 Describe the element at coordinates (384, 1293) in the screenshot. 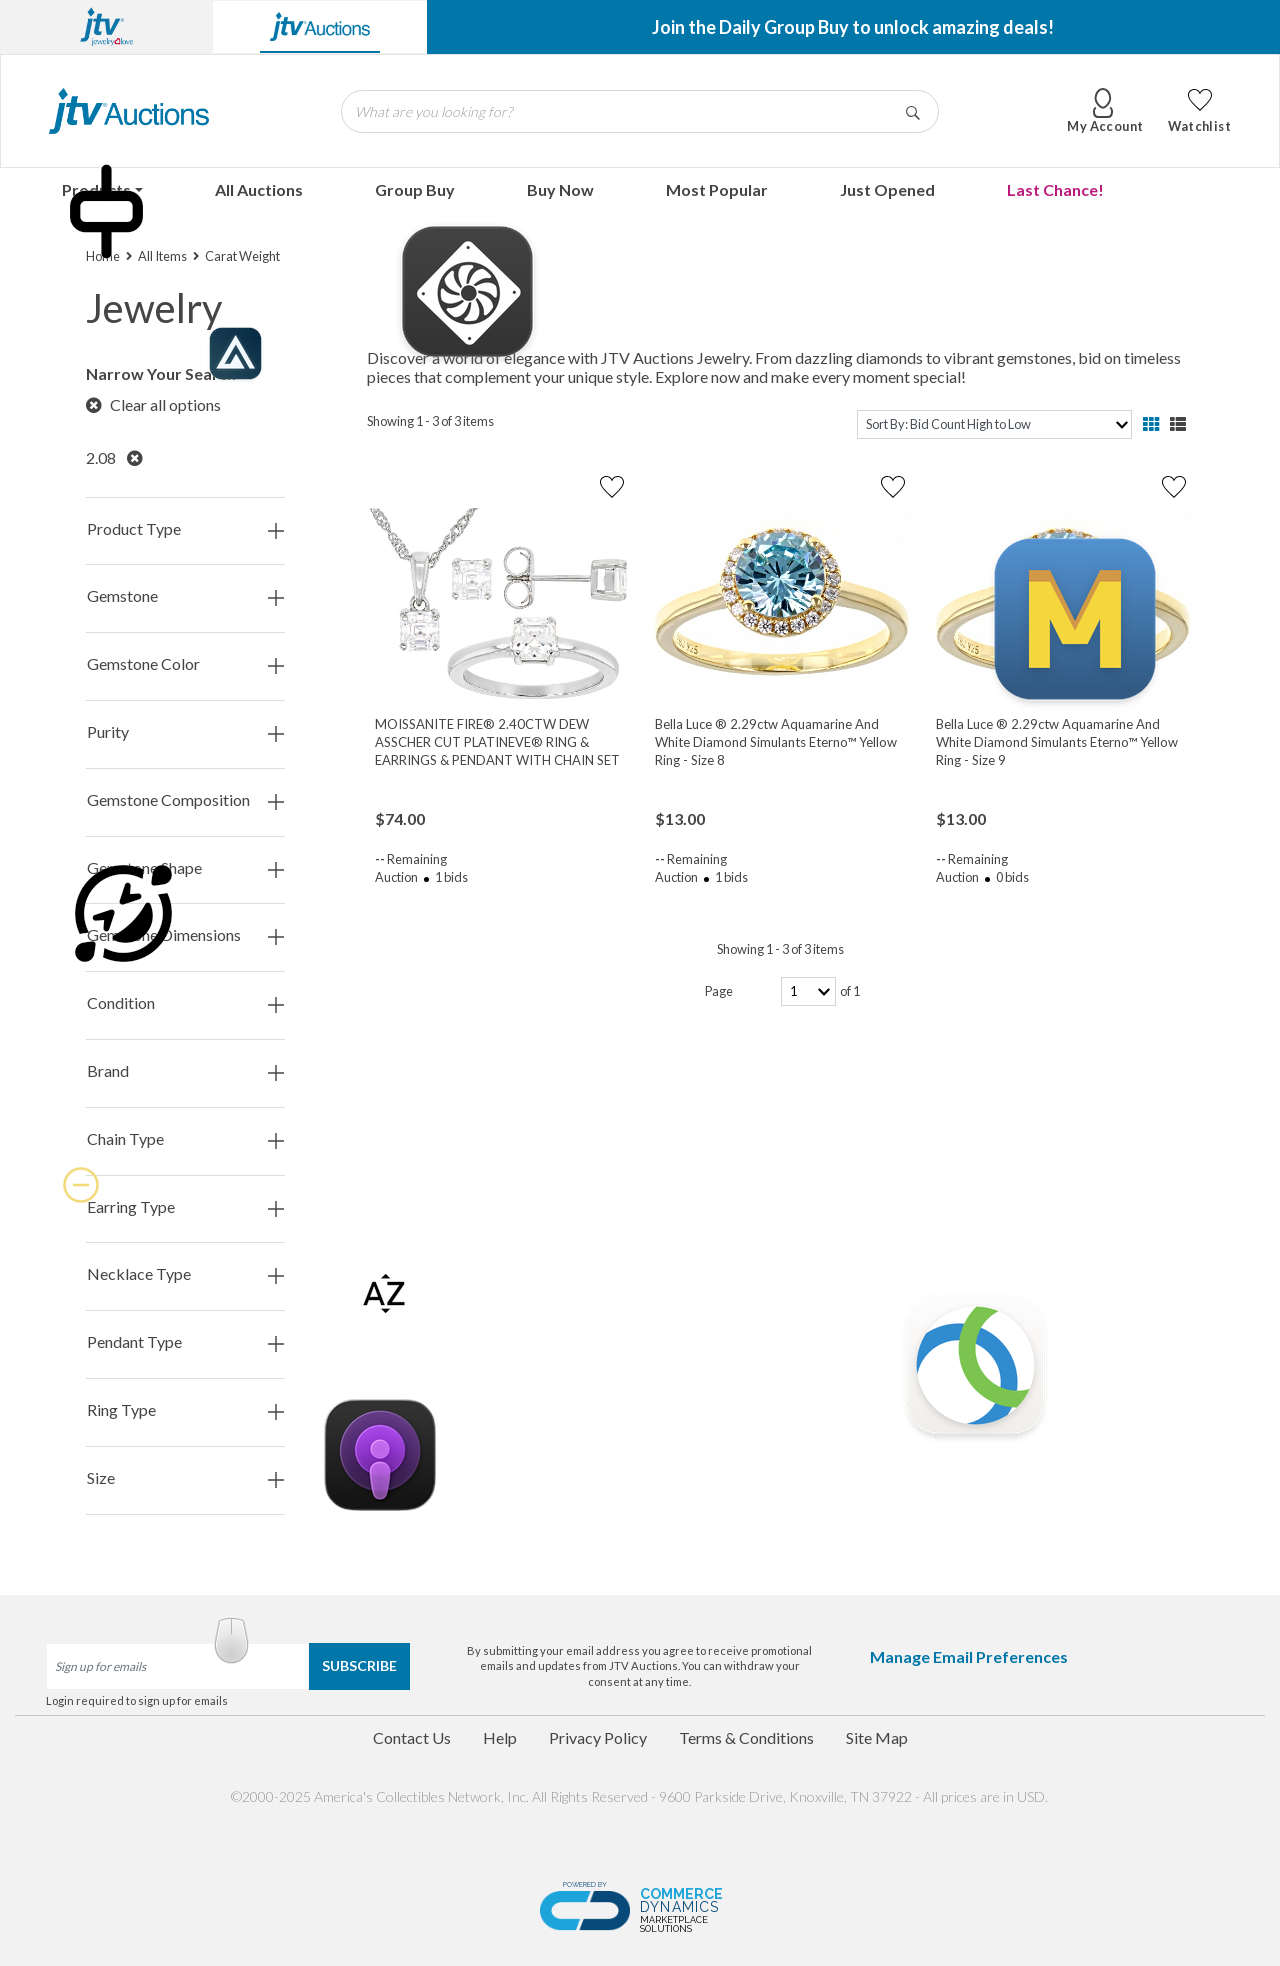

I see `sort items alphabetically` at that location.